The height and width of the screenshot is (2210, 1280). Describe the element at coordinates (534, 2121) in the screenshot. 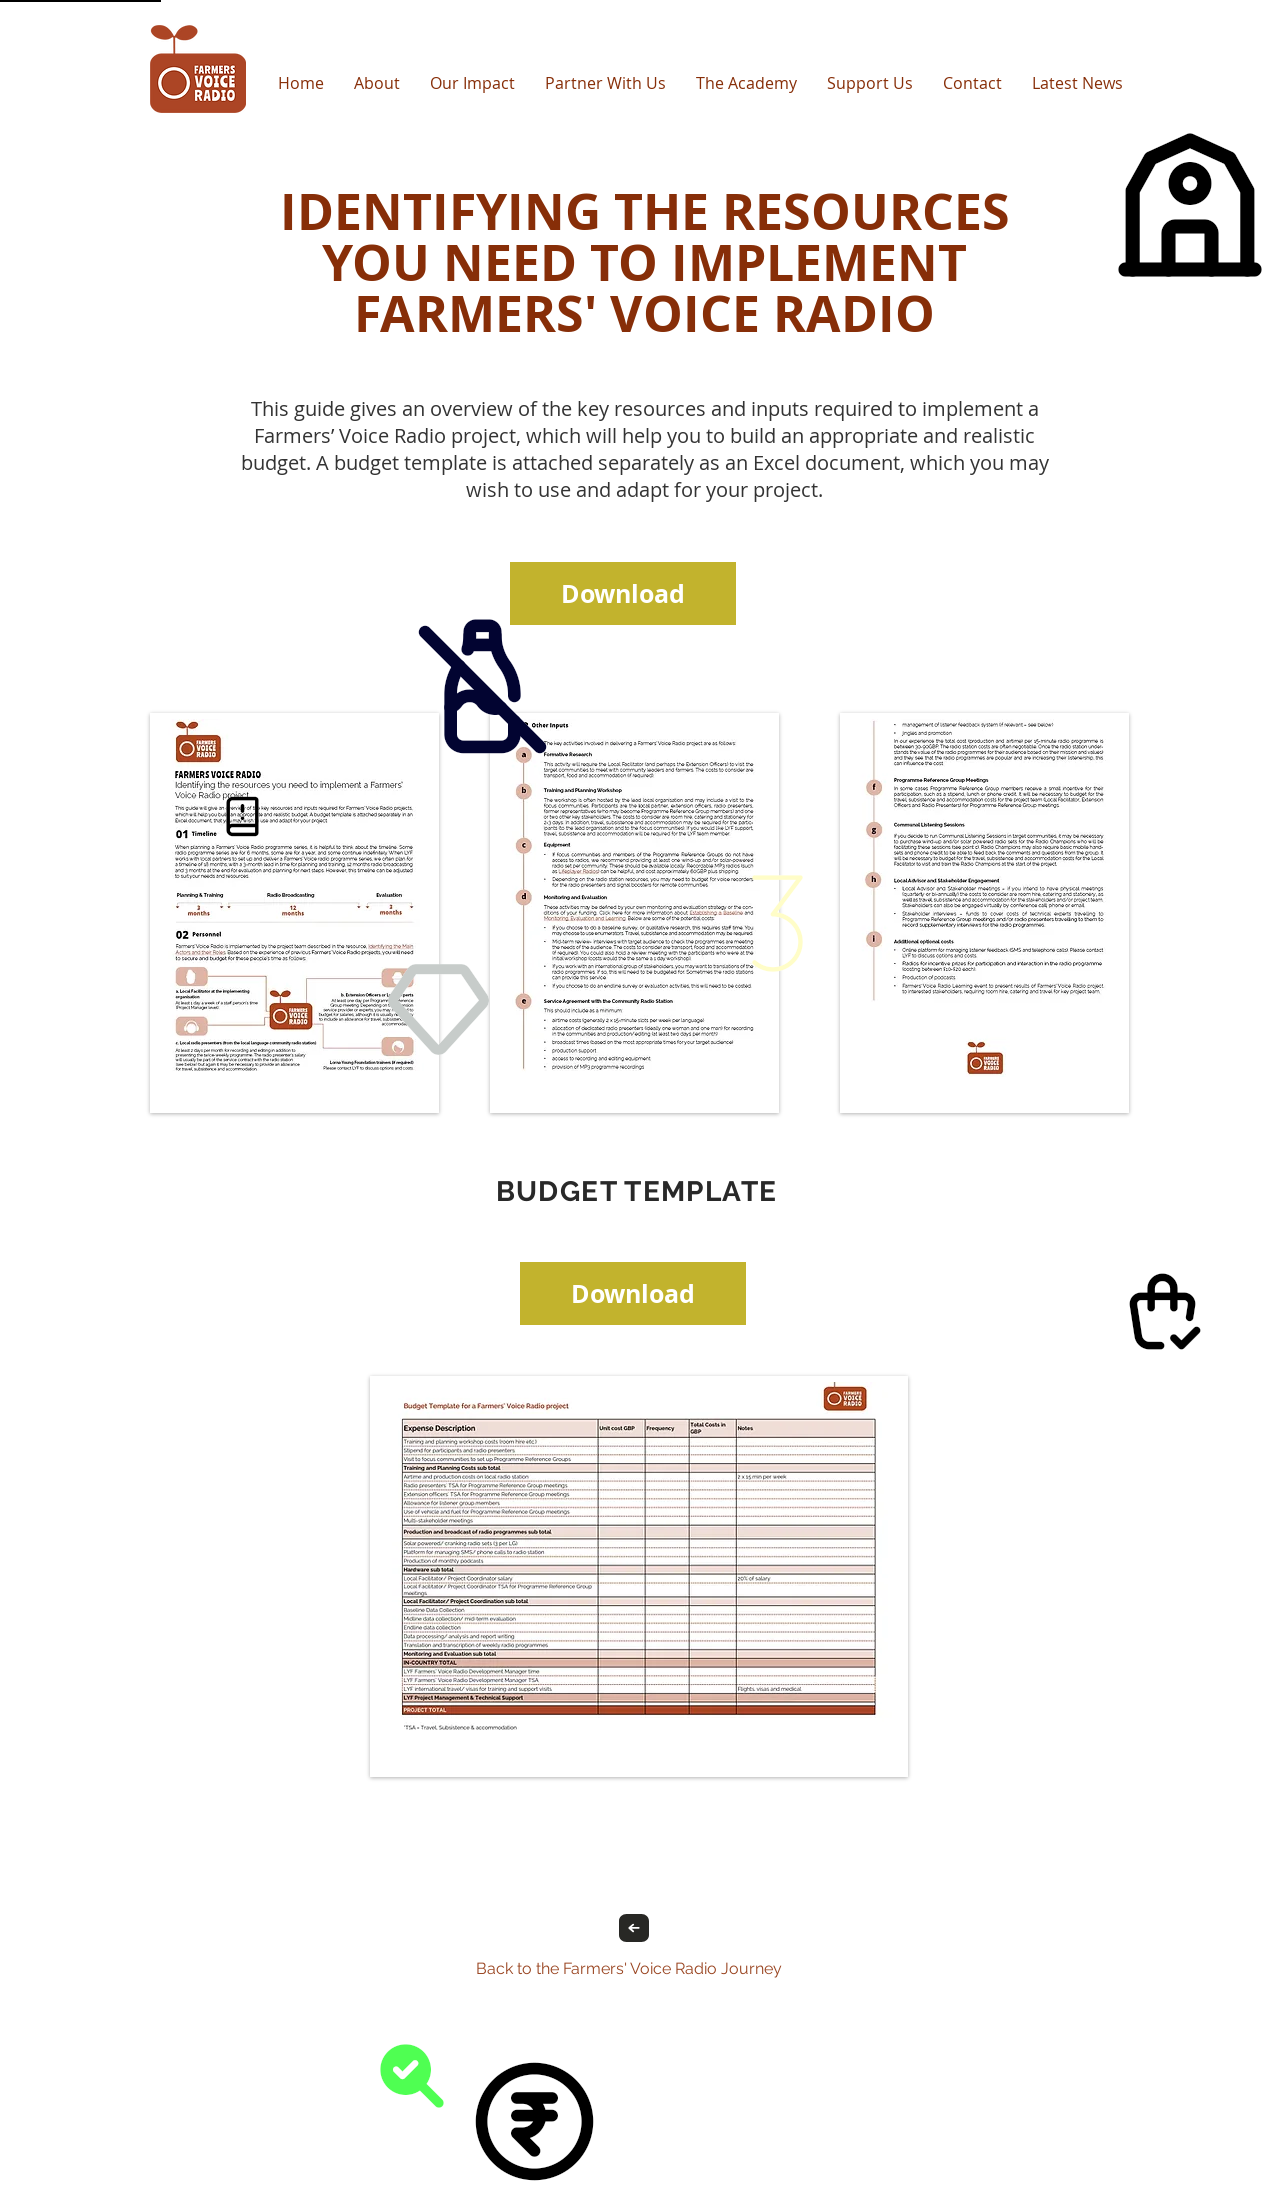

I see `view balance in Indian rupees` at that location.